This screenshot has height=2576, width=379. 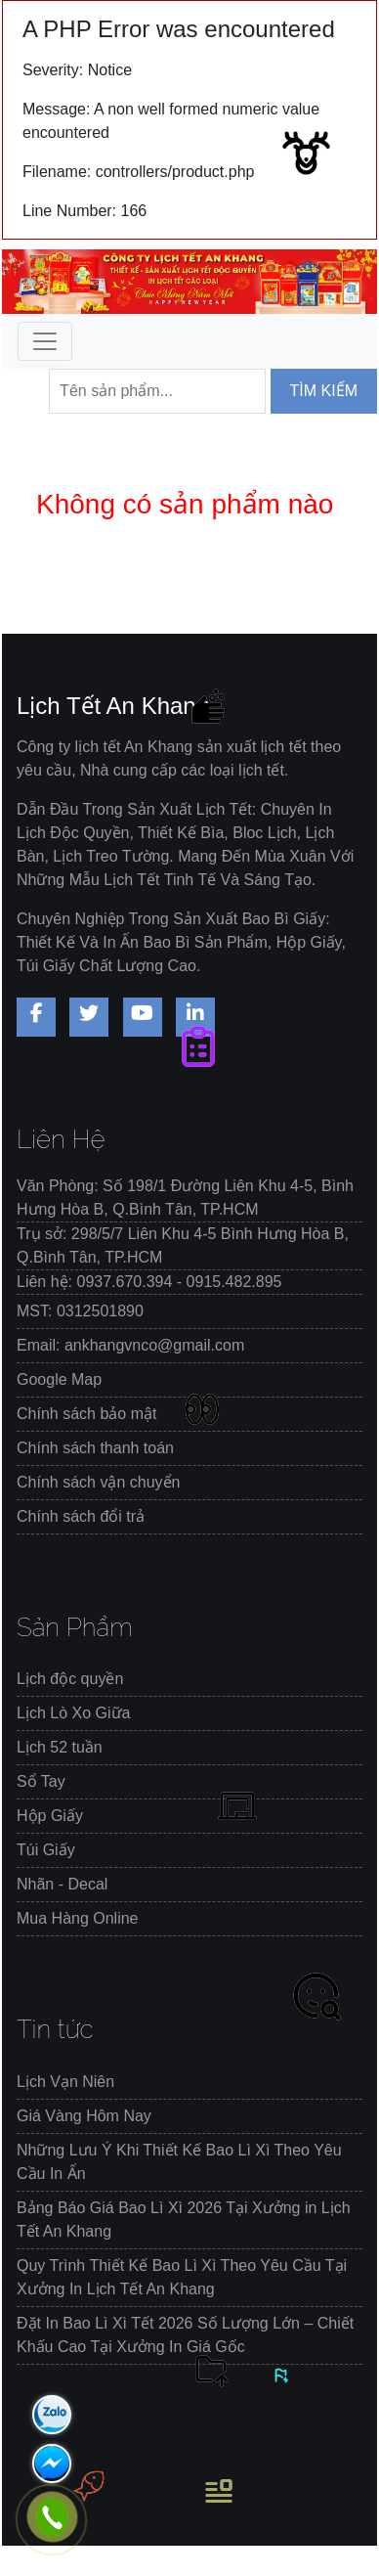 What do you see at coordinates (198, 1046) in the screenshot?
I see `view checklist or task list` at bounding box center [198, 1046].